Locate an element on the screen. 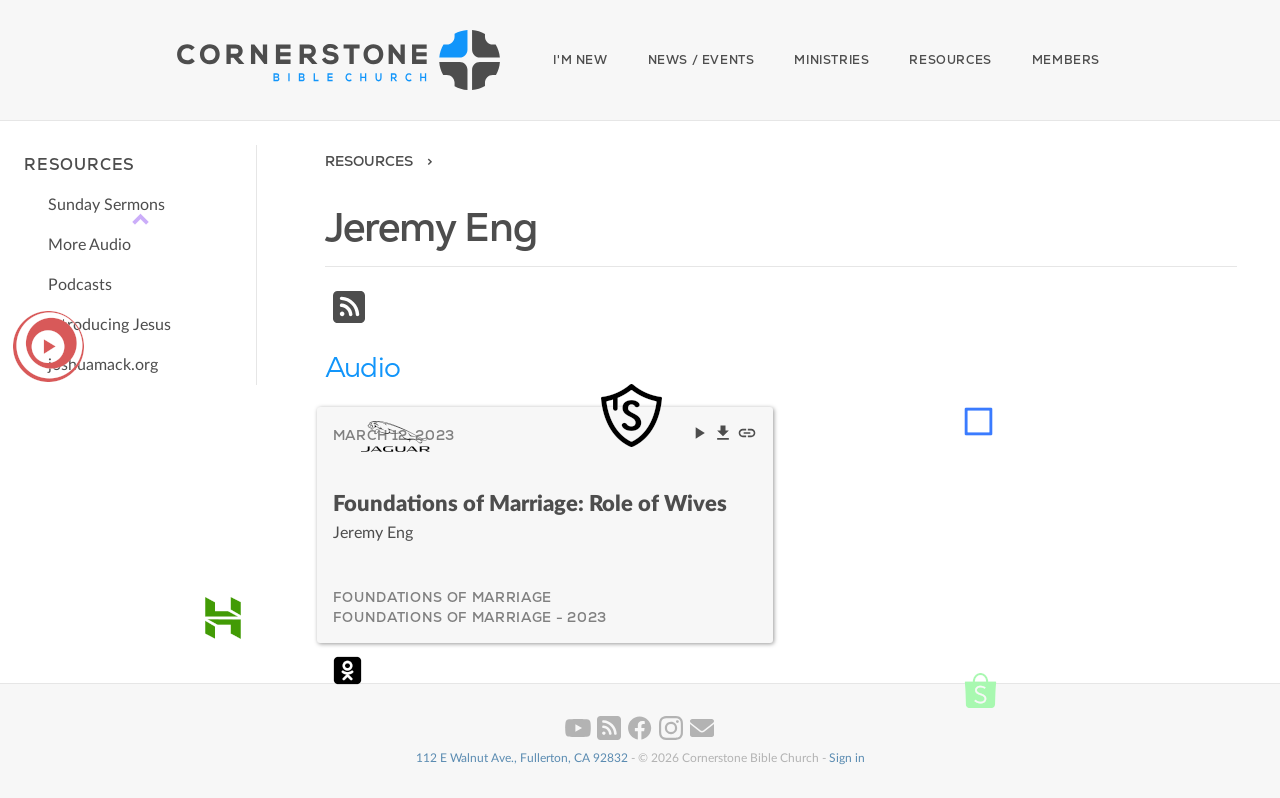 This screenshot has width=1280, height=798. jaguar brand logo is located at coordinates (395, 436).